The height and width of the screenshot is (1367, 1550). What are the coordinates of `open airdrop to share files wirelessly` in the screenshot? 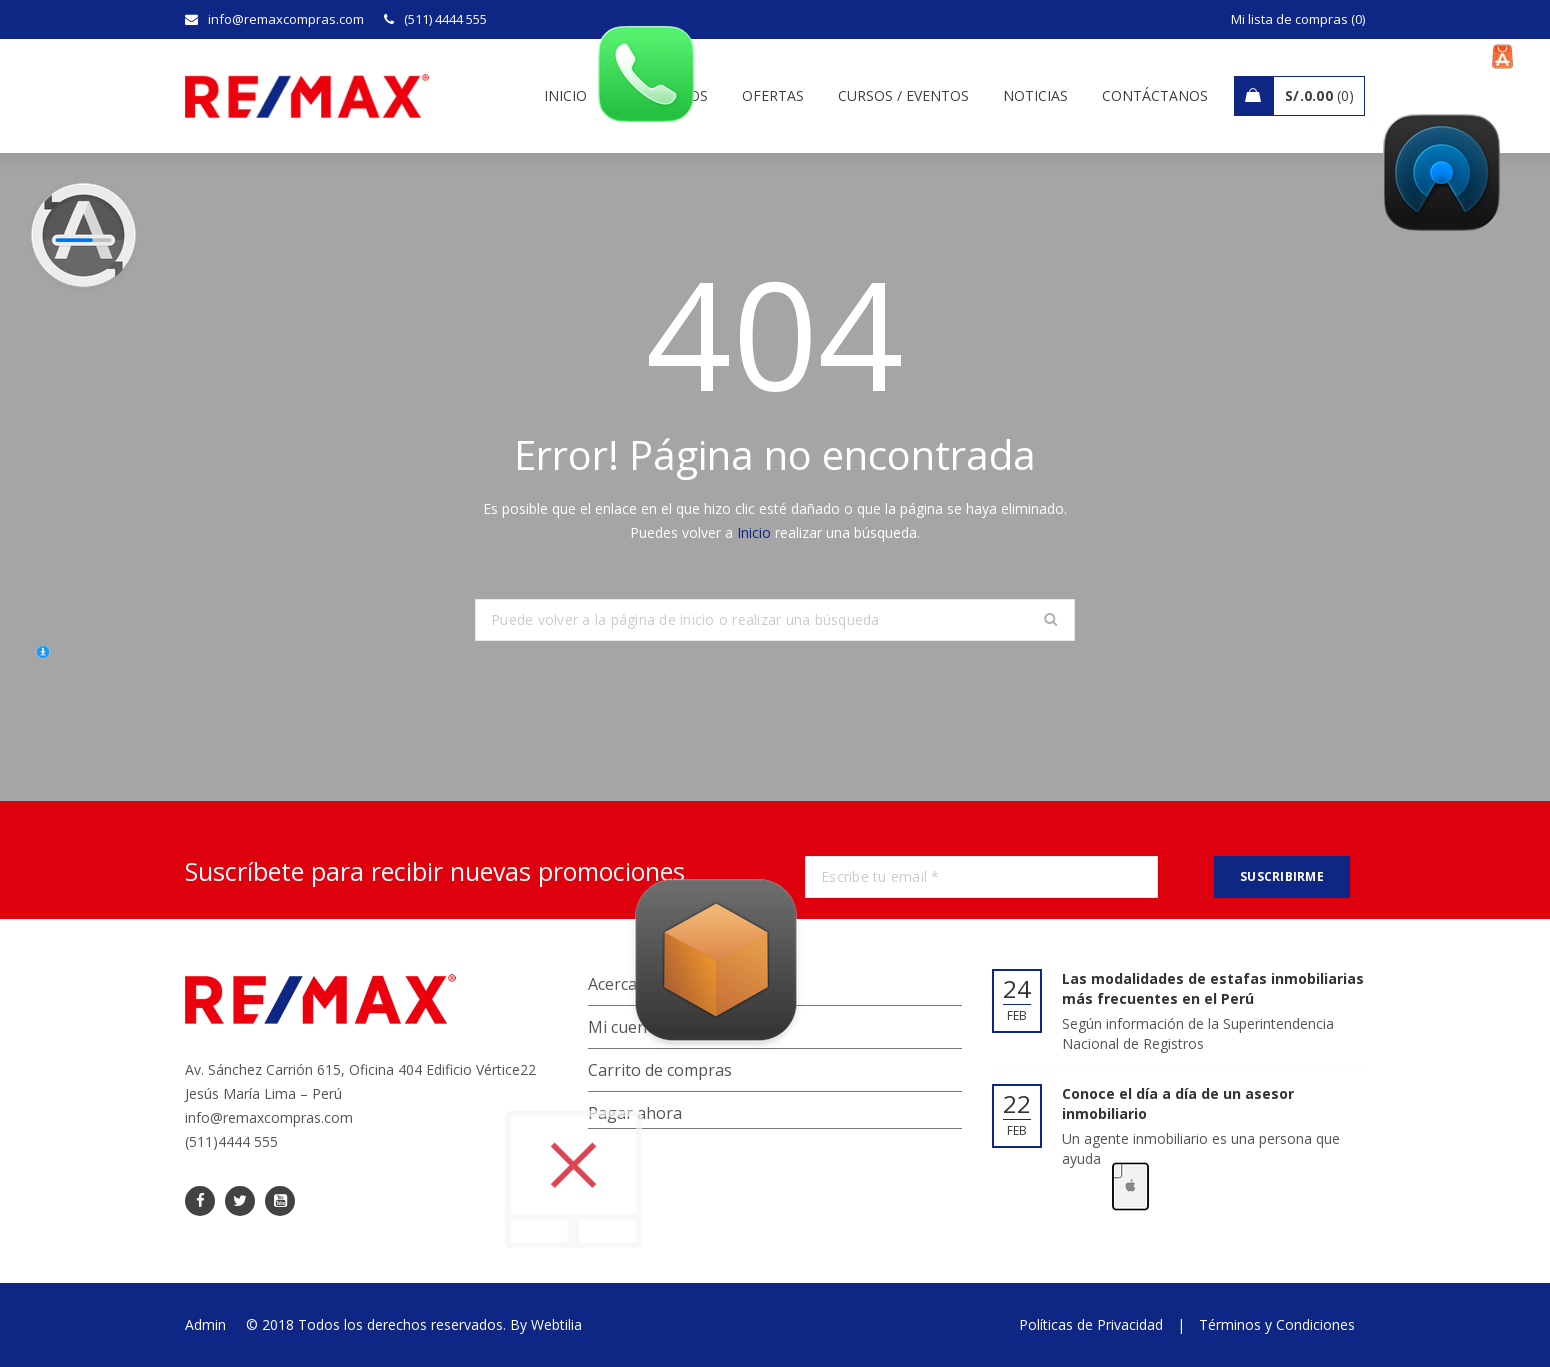 It's located at (1441, 172).